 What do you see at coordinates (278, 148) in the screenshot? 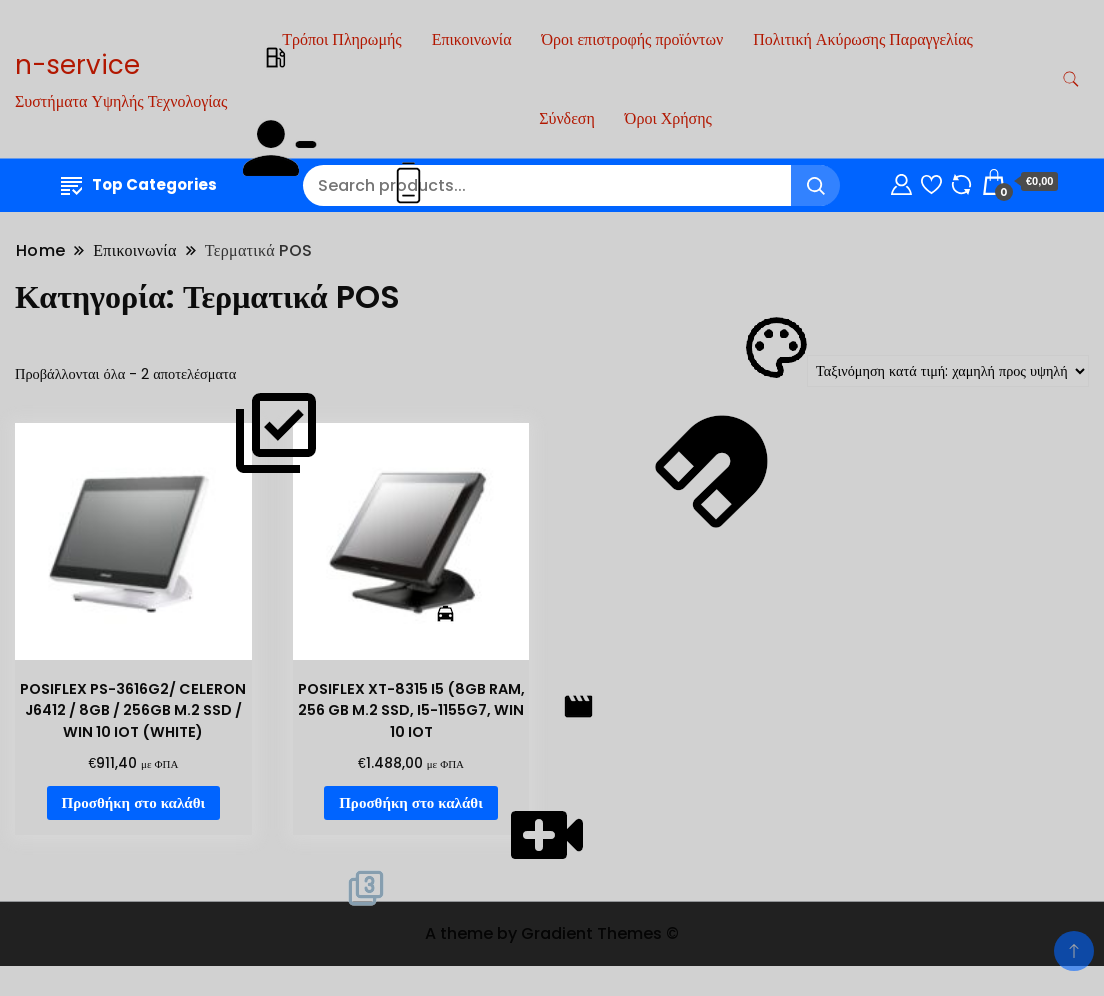
I see `remove a contact or friend` at bounding box center [278, 148].